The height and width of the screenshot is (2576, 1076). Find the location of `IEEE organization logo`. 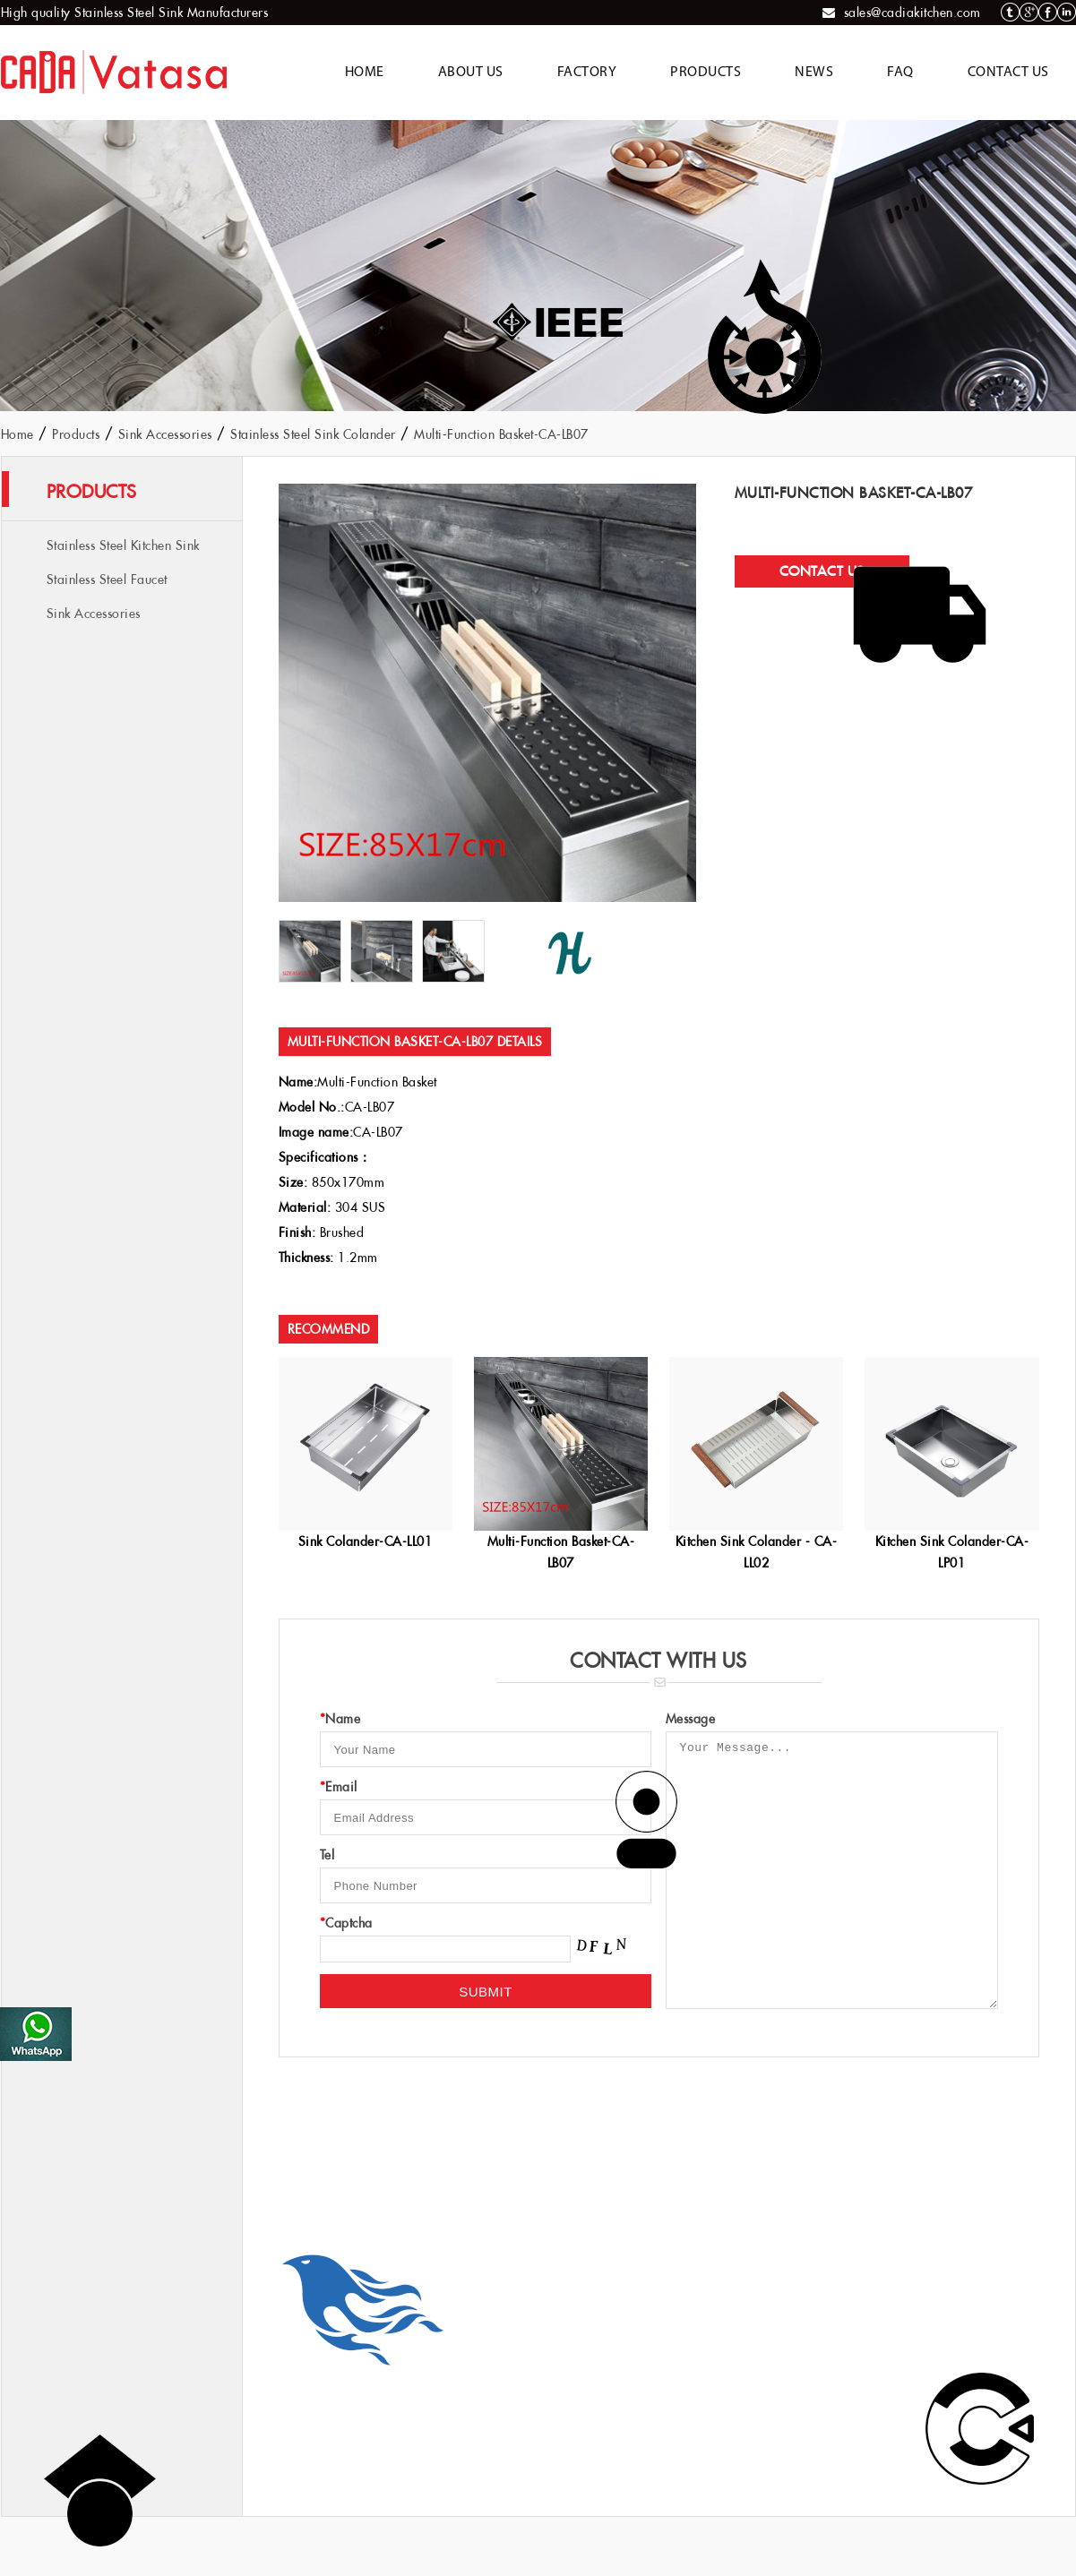

IEEE organization logo is located at coordinates (557, 322).